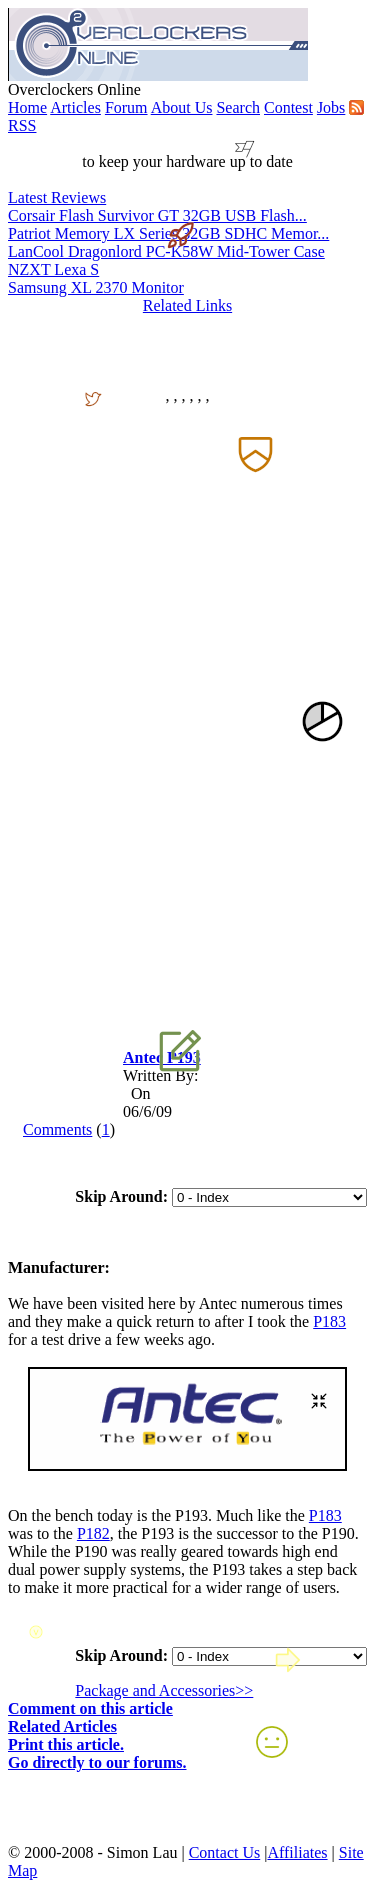 This screenshot has width=375, height=1888. What do you see at coordinates (319, 1401) in the screenshot?
I see `minimize or collapse a window` at bounding box center [319, 1401].